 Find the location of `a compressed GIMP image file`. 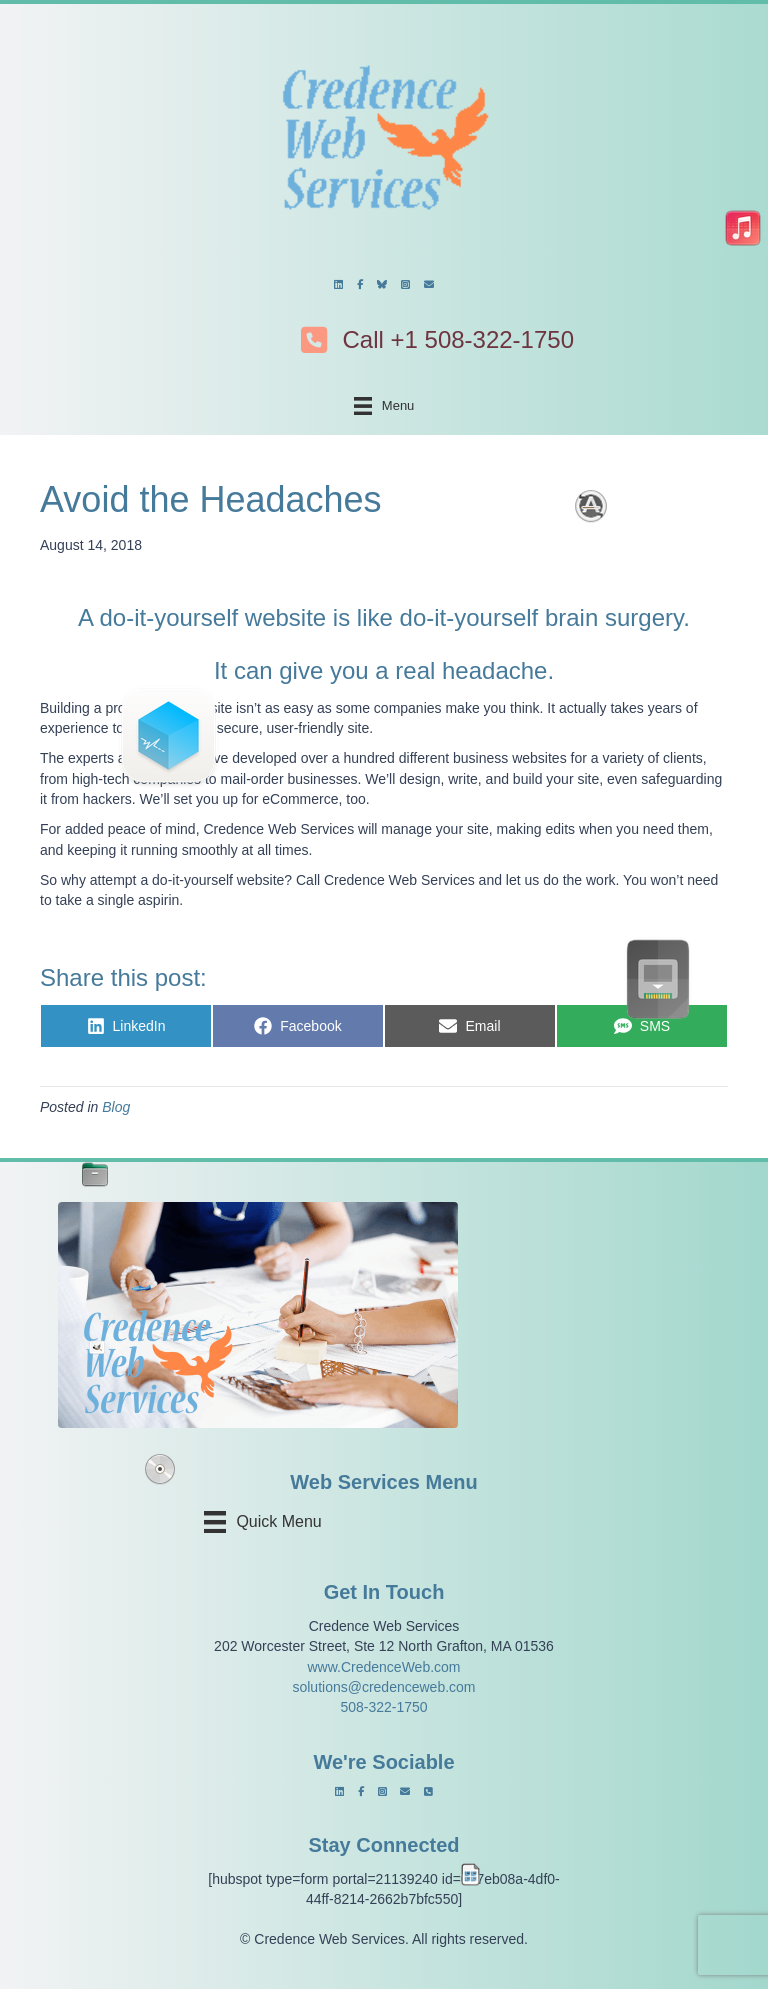

a compressed GIMP image file is located at coordinates (97, 1347).